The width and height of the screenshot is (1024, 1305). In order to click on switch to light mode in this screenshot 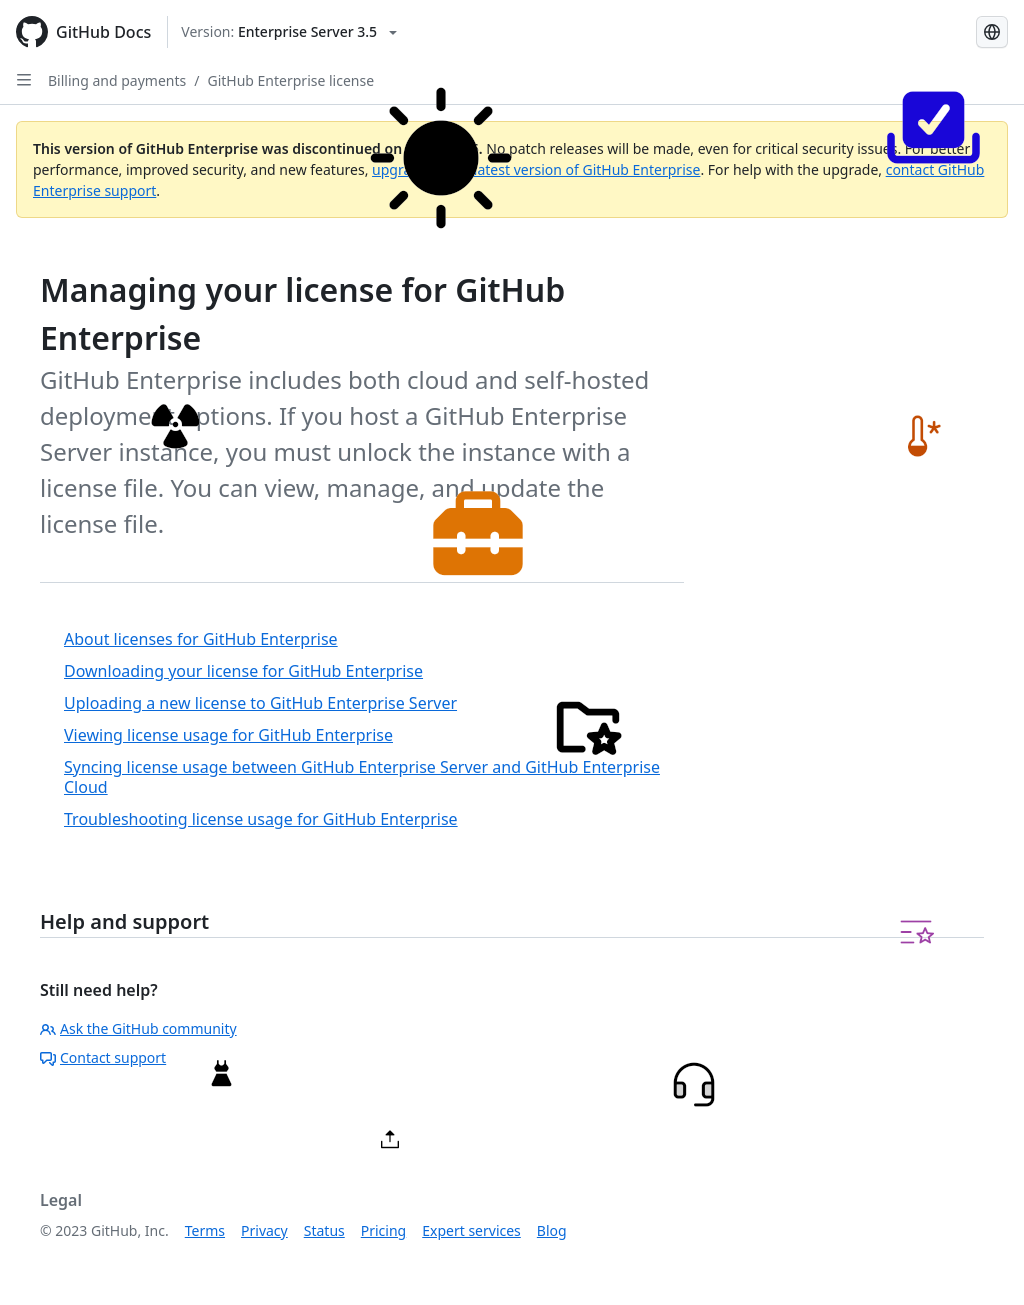, I will do `click(441, 158)`.